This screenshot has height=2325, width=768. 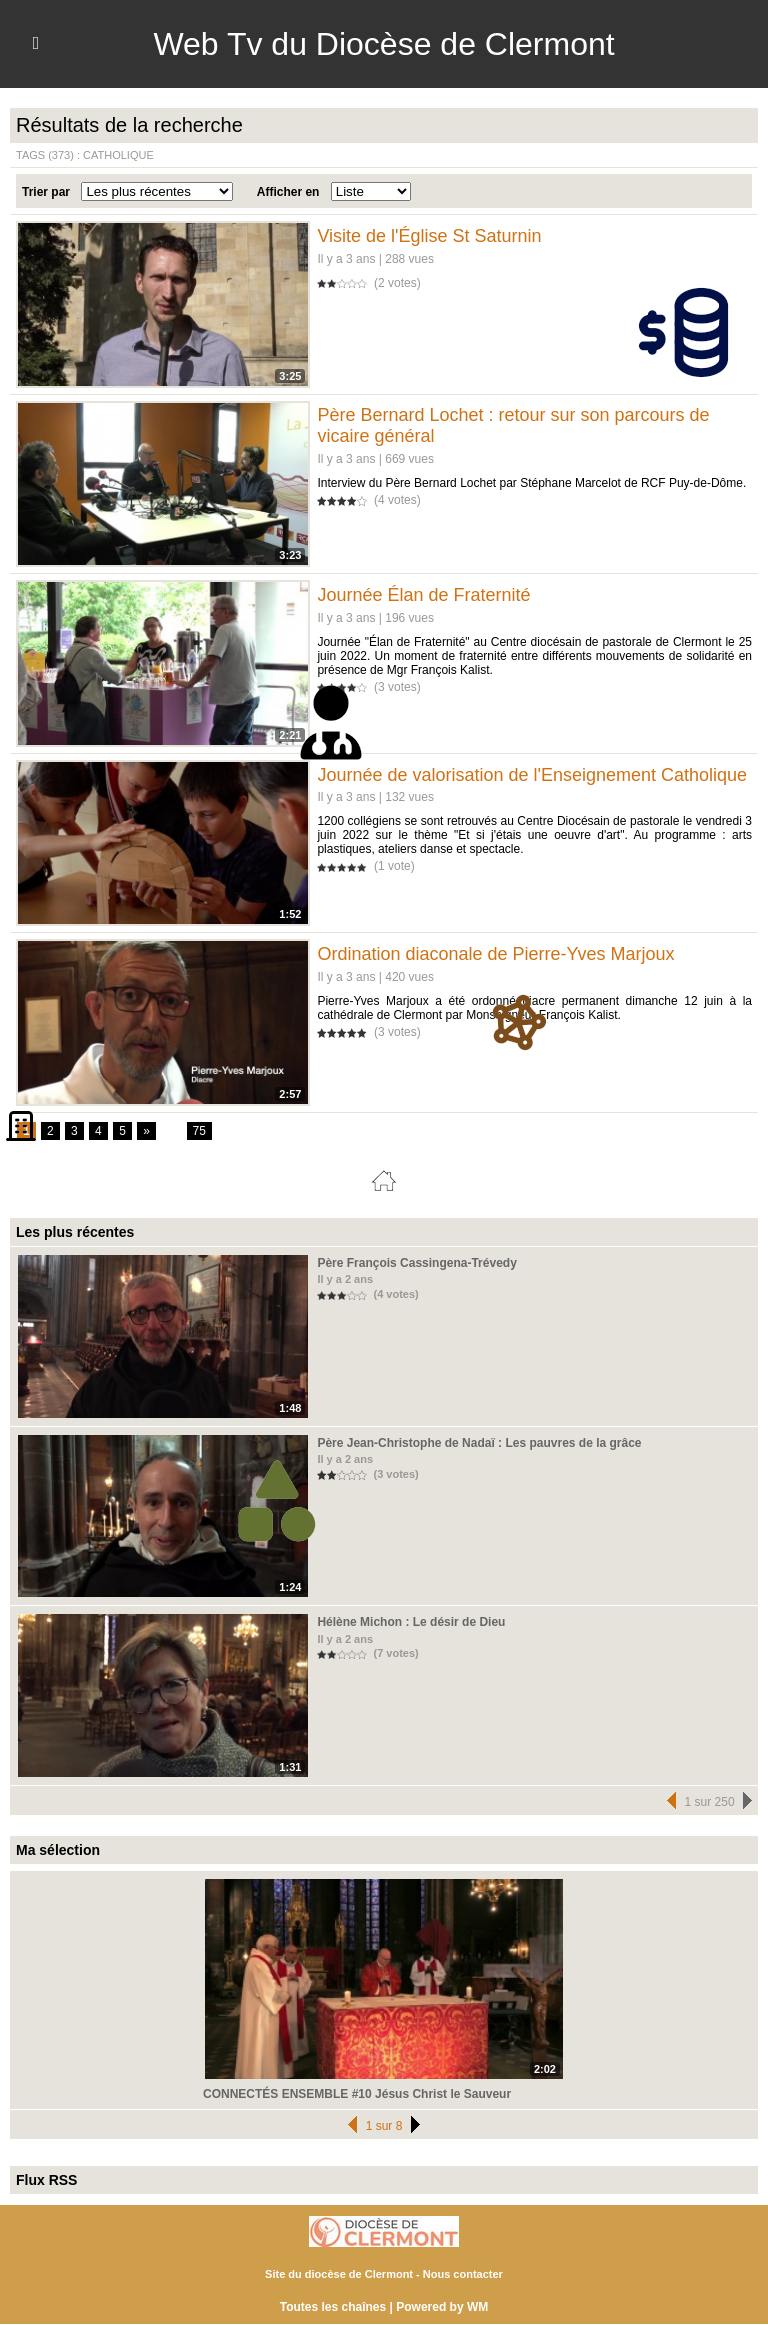 I want to click on view business plan or financial overview, so click(x=683, y=332).